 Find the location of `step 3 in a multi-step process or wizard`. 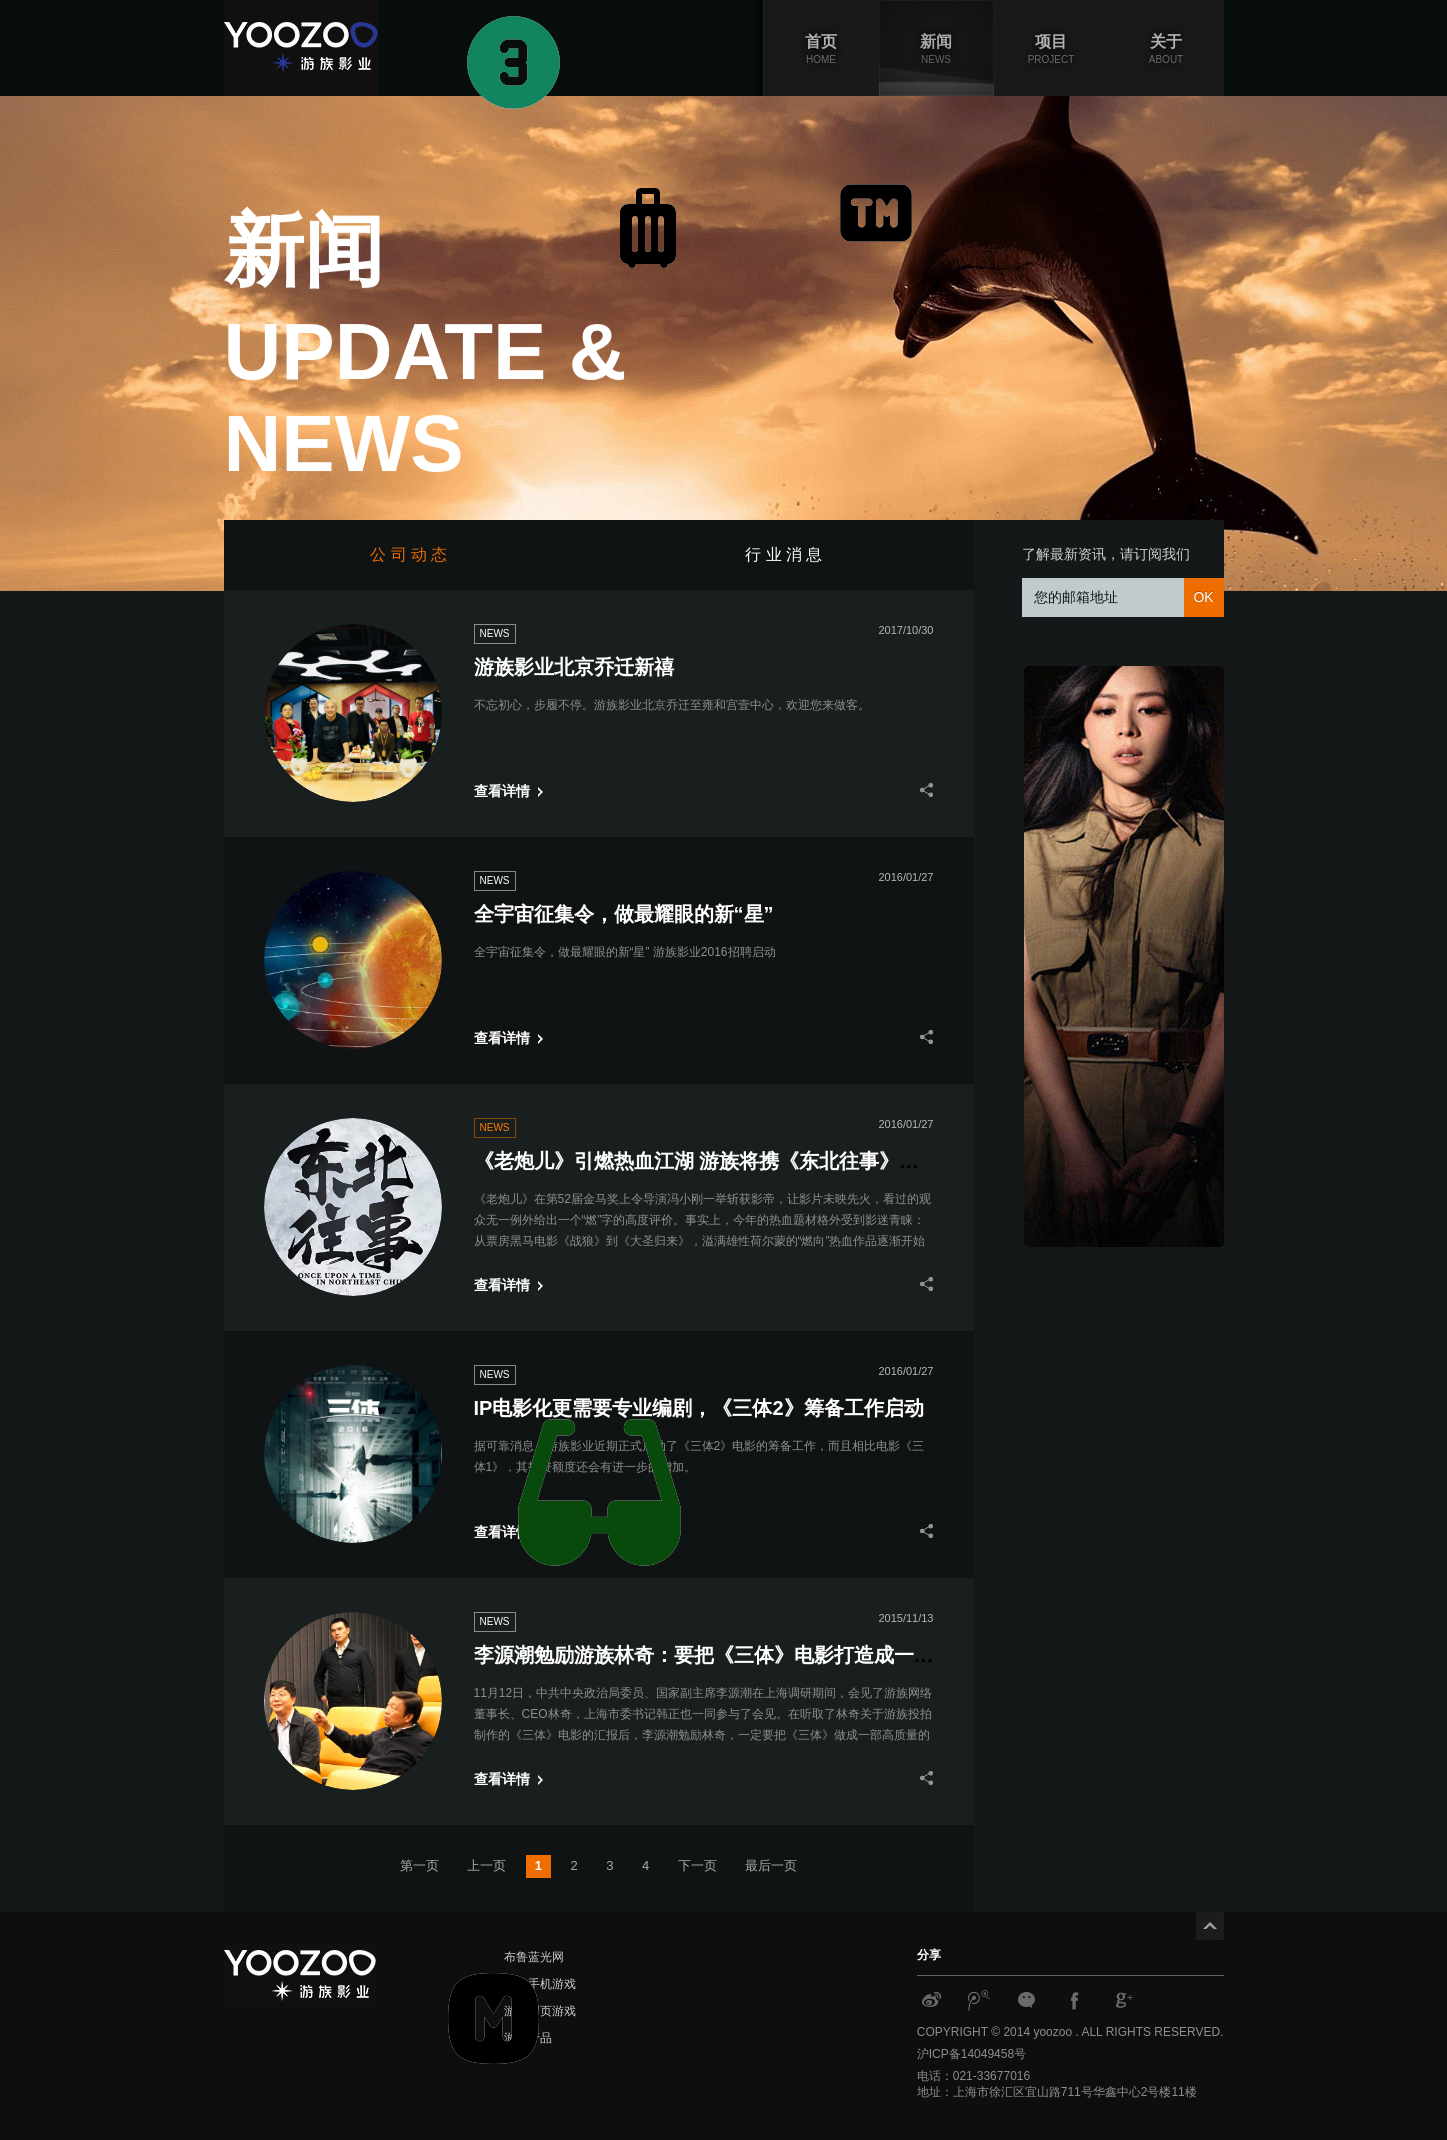

step 3 in a multi-step process or wizard is located at coordinates (513, 62).